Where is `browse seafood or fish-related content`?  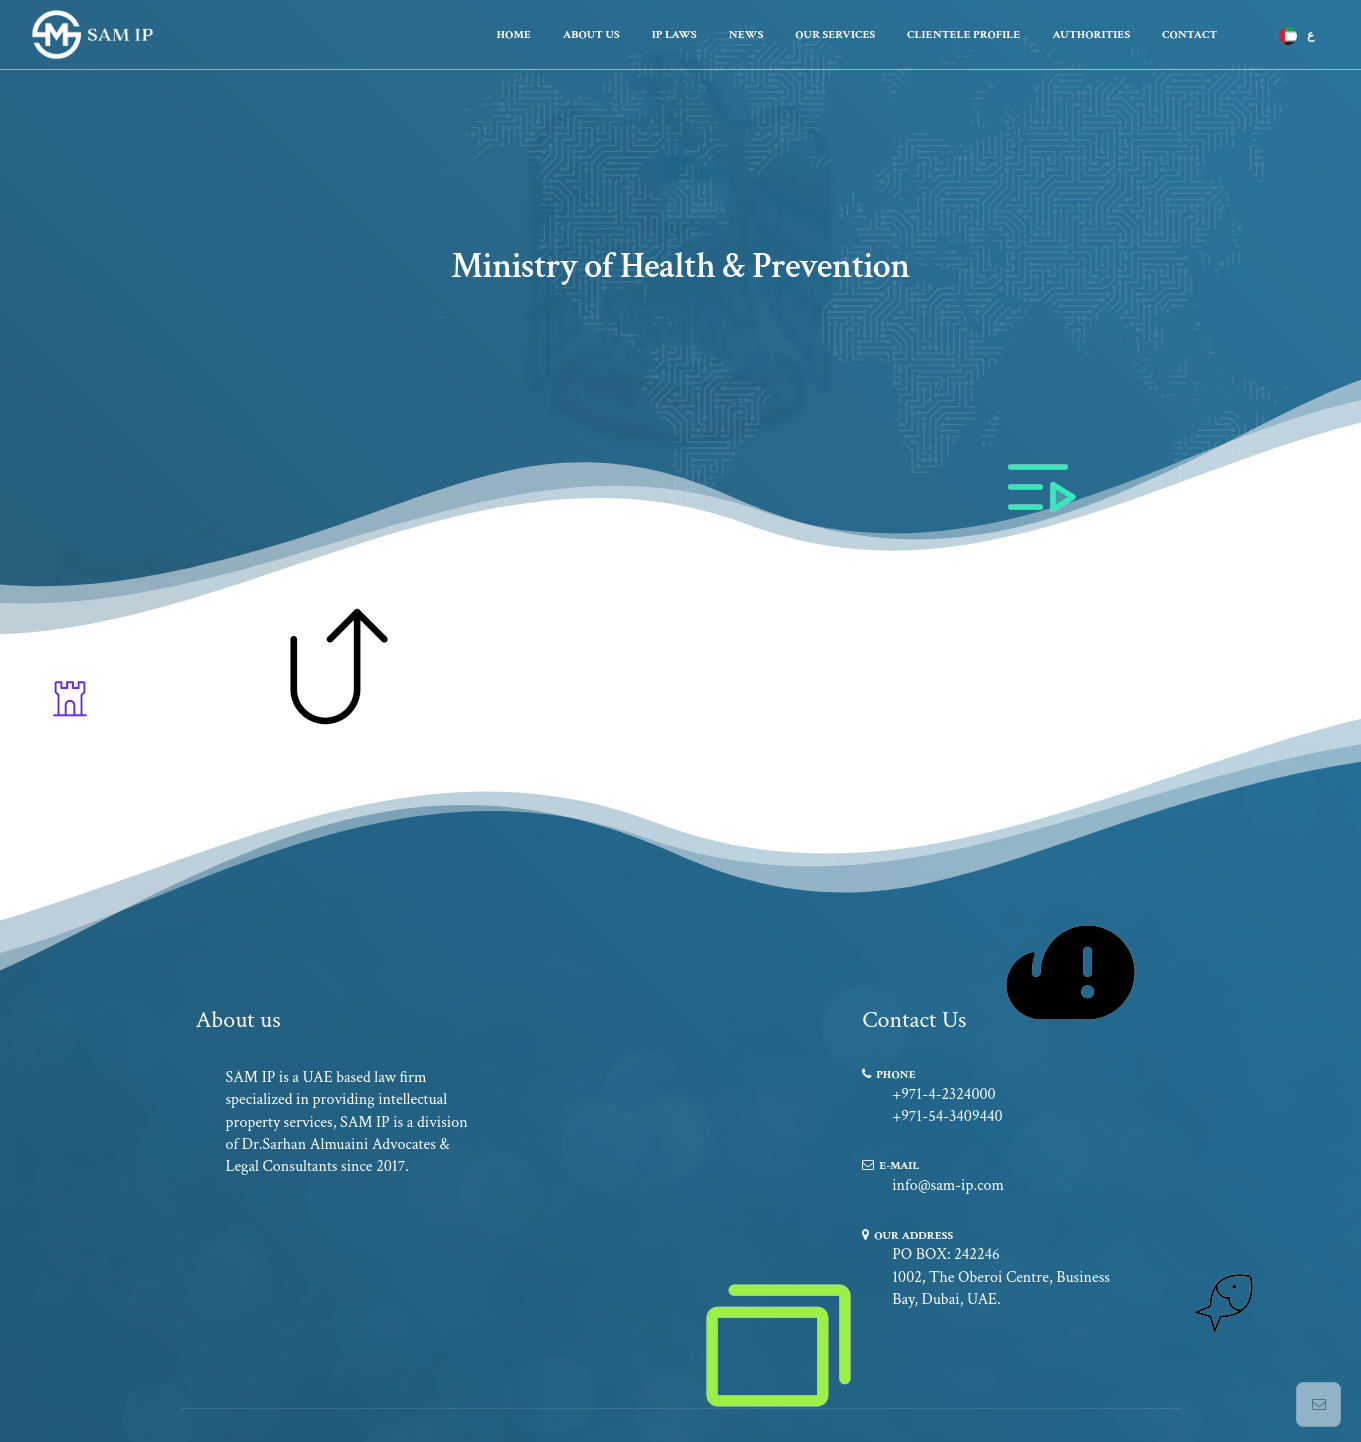
browse seafood or fish-related content is located at coordinates (1227, 1300).